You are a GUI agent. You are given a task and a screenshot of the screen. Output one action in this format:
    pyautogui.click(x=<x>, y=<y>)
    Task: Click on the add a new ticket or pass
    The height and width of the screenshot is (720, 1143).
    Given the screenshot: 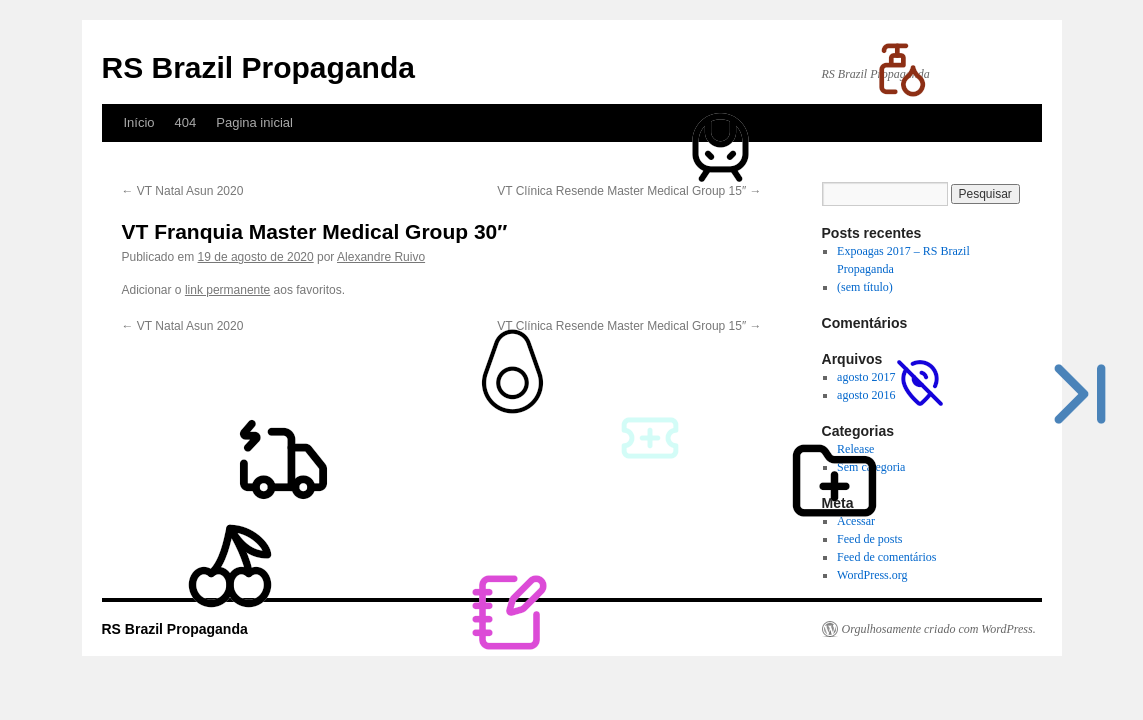 What is the action you would take?
    pyautogui.click(x=650, y=438)
    